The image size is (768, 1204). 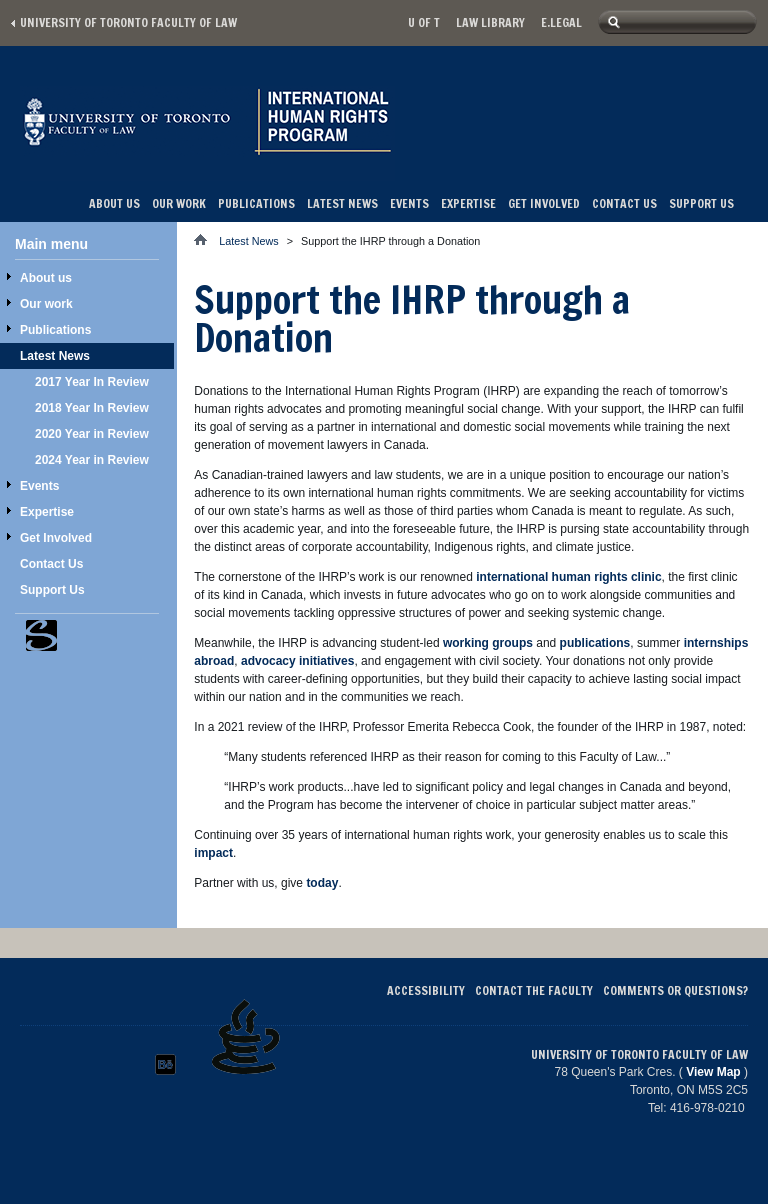 I want to click on indicates java programming language or technology, so click(x=246, y=1039).